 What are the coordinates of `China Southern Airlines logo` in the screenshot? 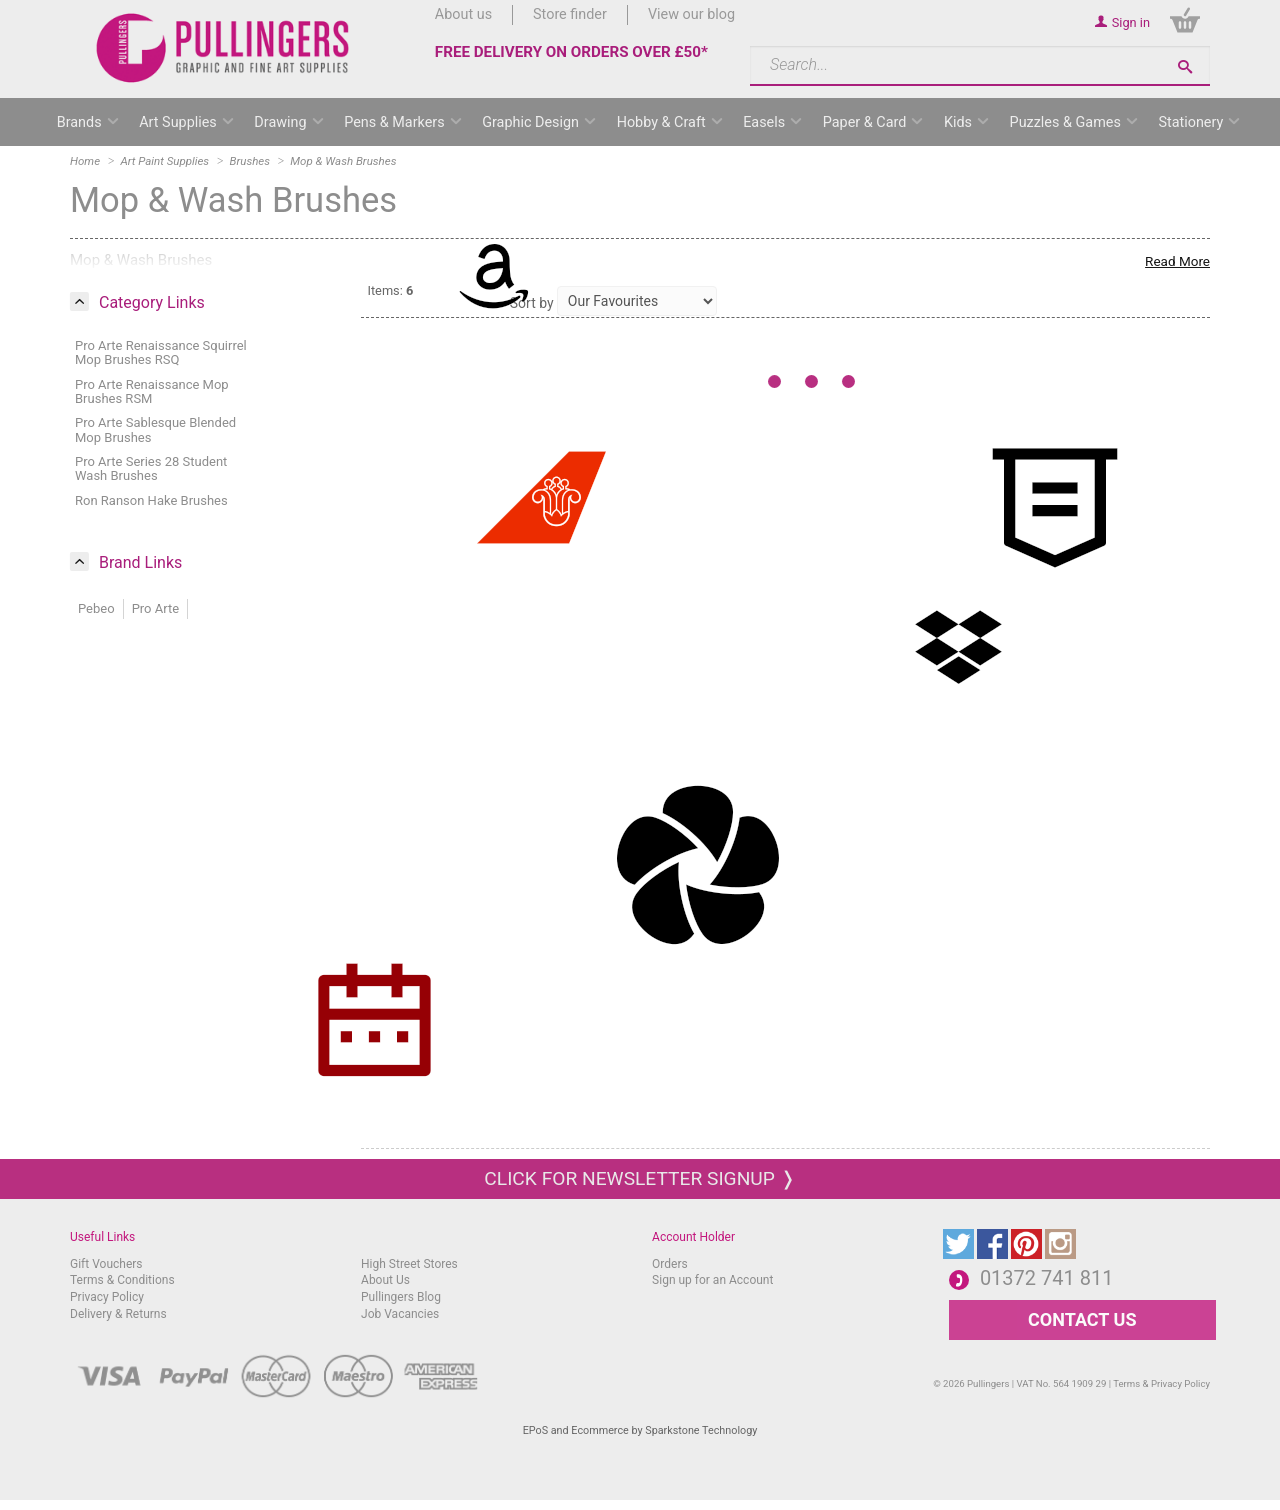 It's located at (541, 497).